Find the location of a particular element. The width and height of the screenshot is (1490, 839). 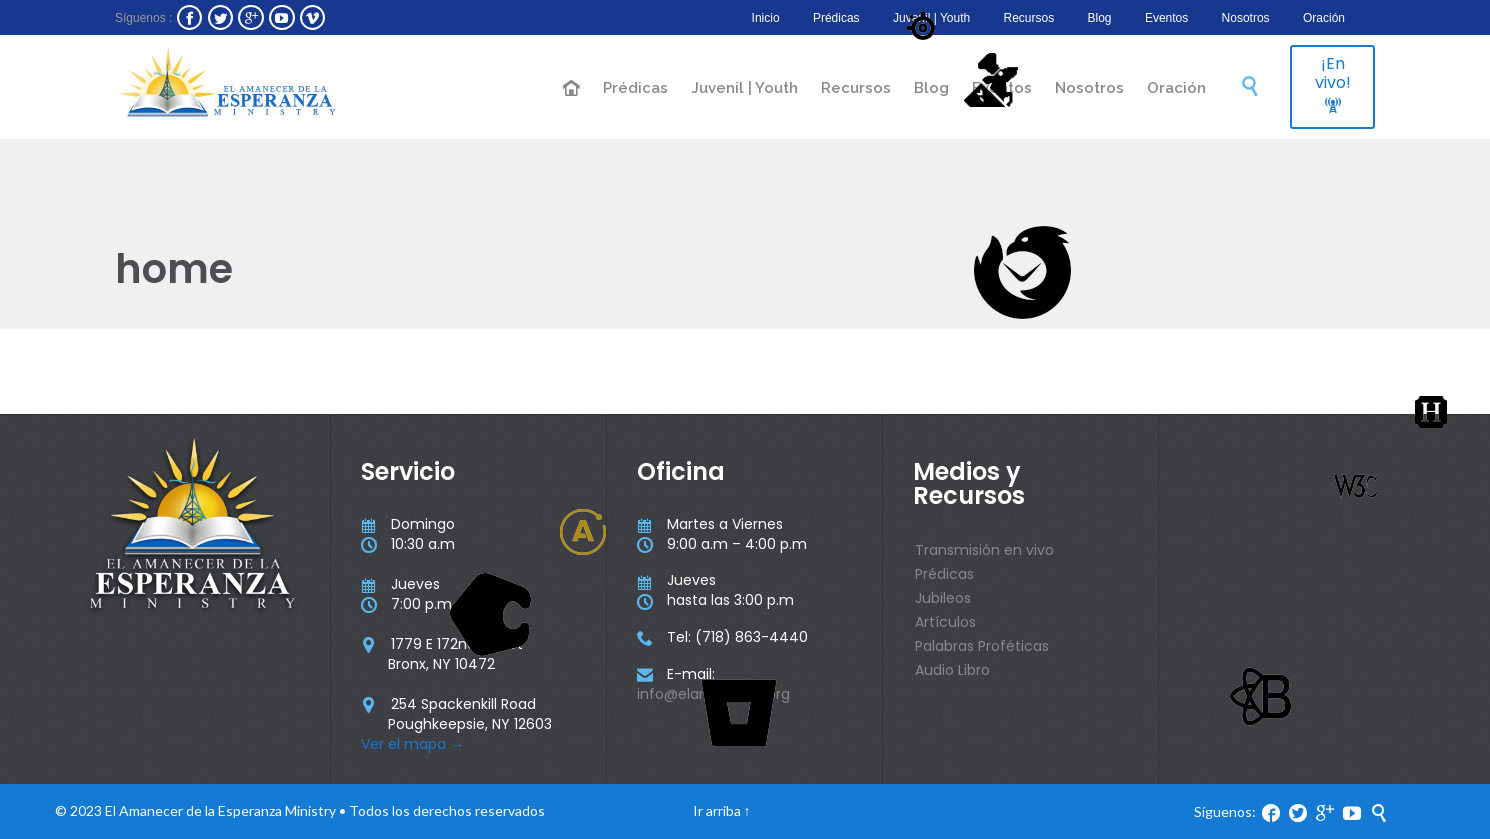

open HumHub social network platform is located at coordinates (490, 614).